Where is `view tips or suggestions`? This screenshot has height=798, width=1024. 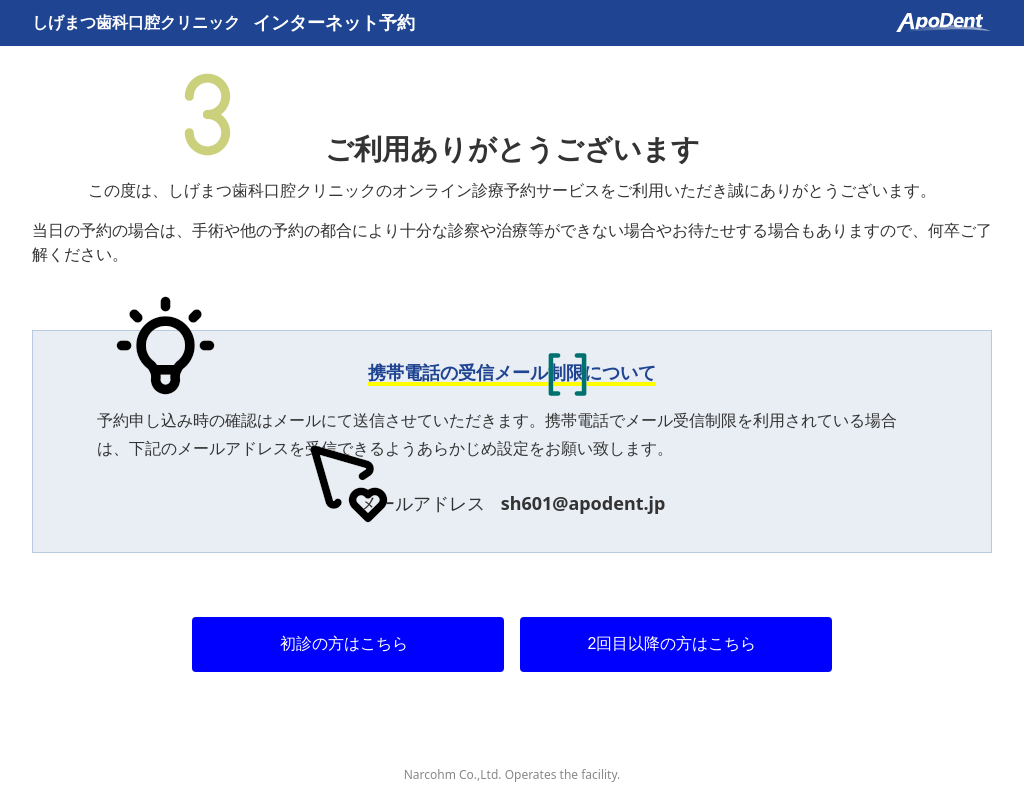 view tips or suggestions is located at coordinates (165, 345).